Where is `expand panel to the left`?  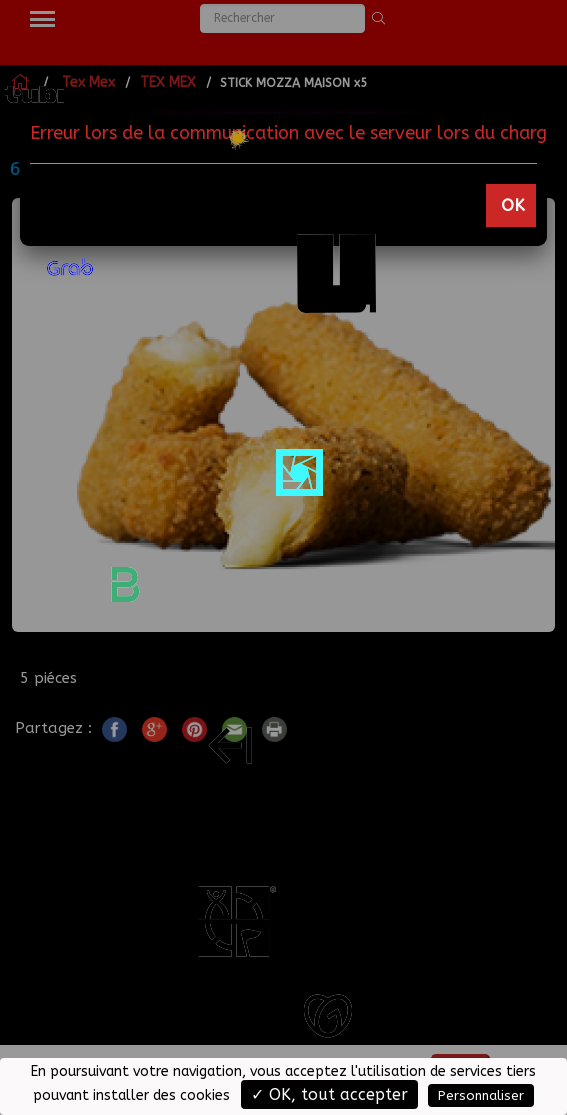 expand panel to the left is located at coordinates (231, 745).